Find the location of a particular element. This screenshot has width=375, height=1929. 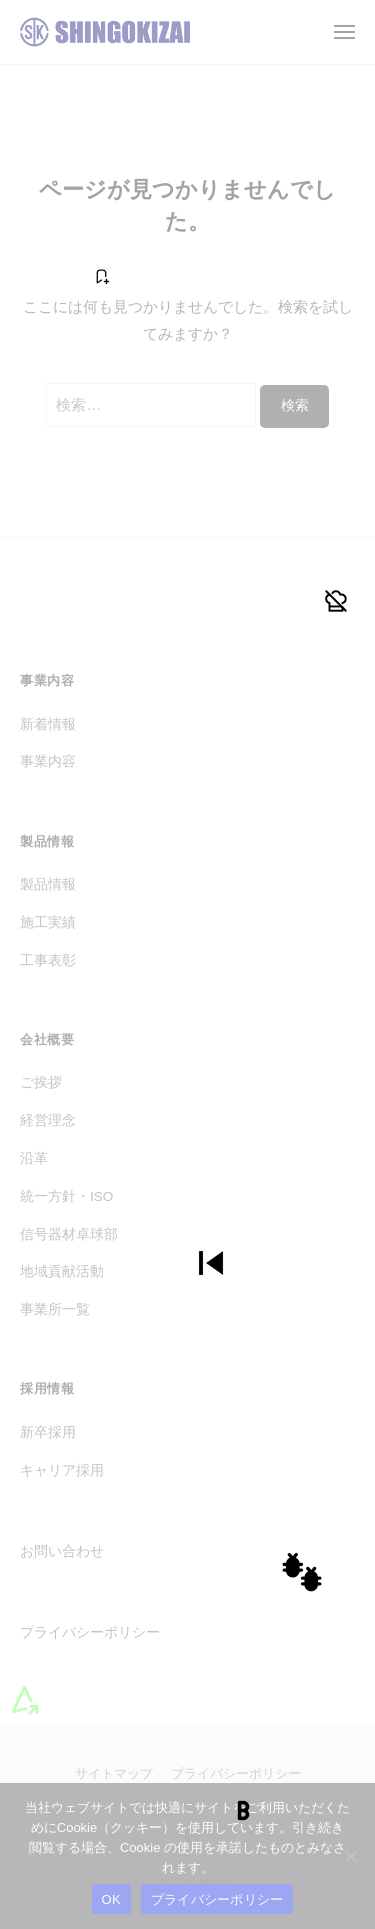

disable cooking or recipe mode is located at coordinates (336, 601).